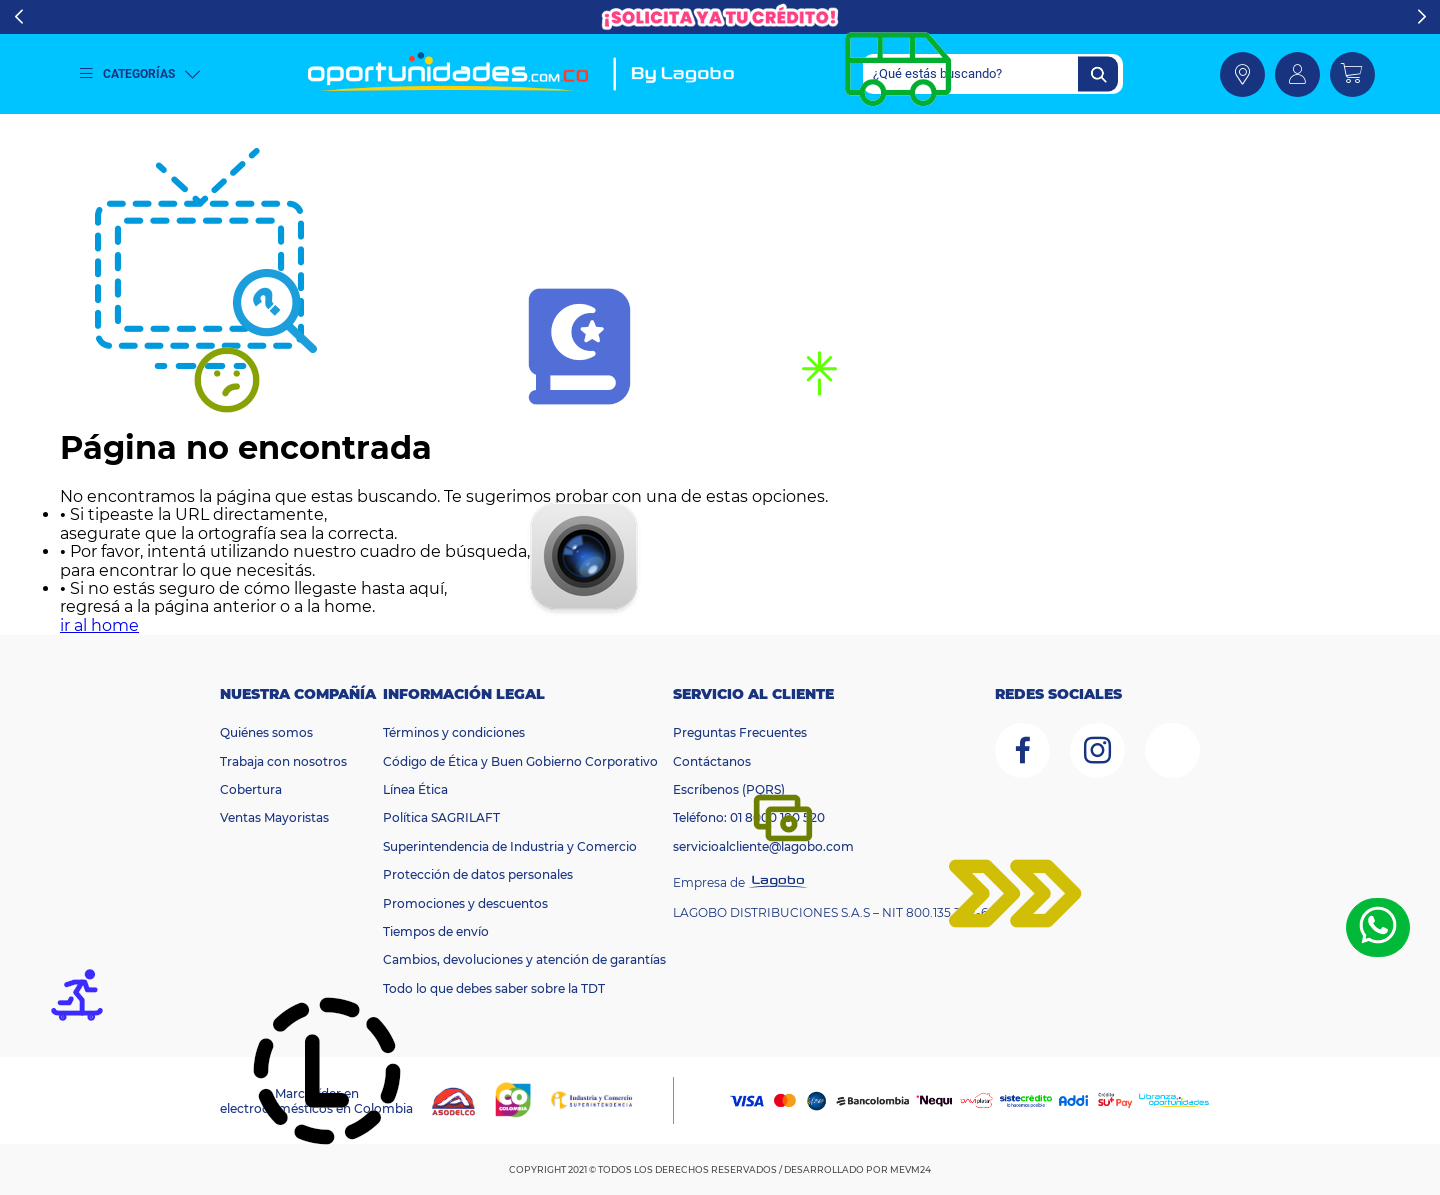 The height and width of the screenshot is (1195, 1440). I want to click on open camera app, so click(584, 556).